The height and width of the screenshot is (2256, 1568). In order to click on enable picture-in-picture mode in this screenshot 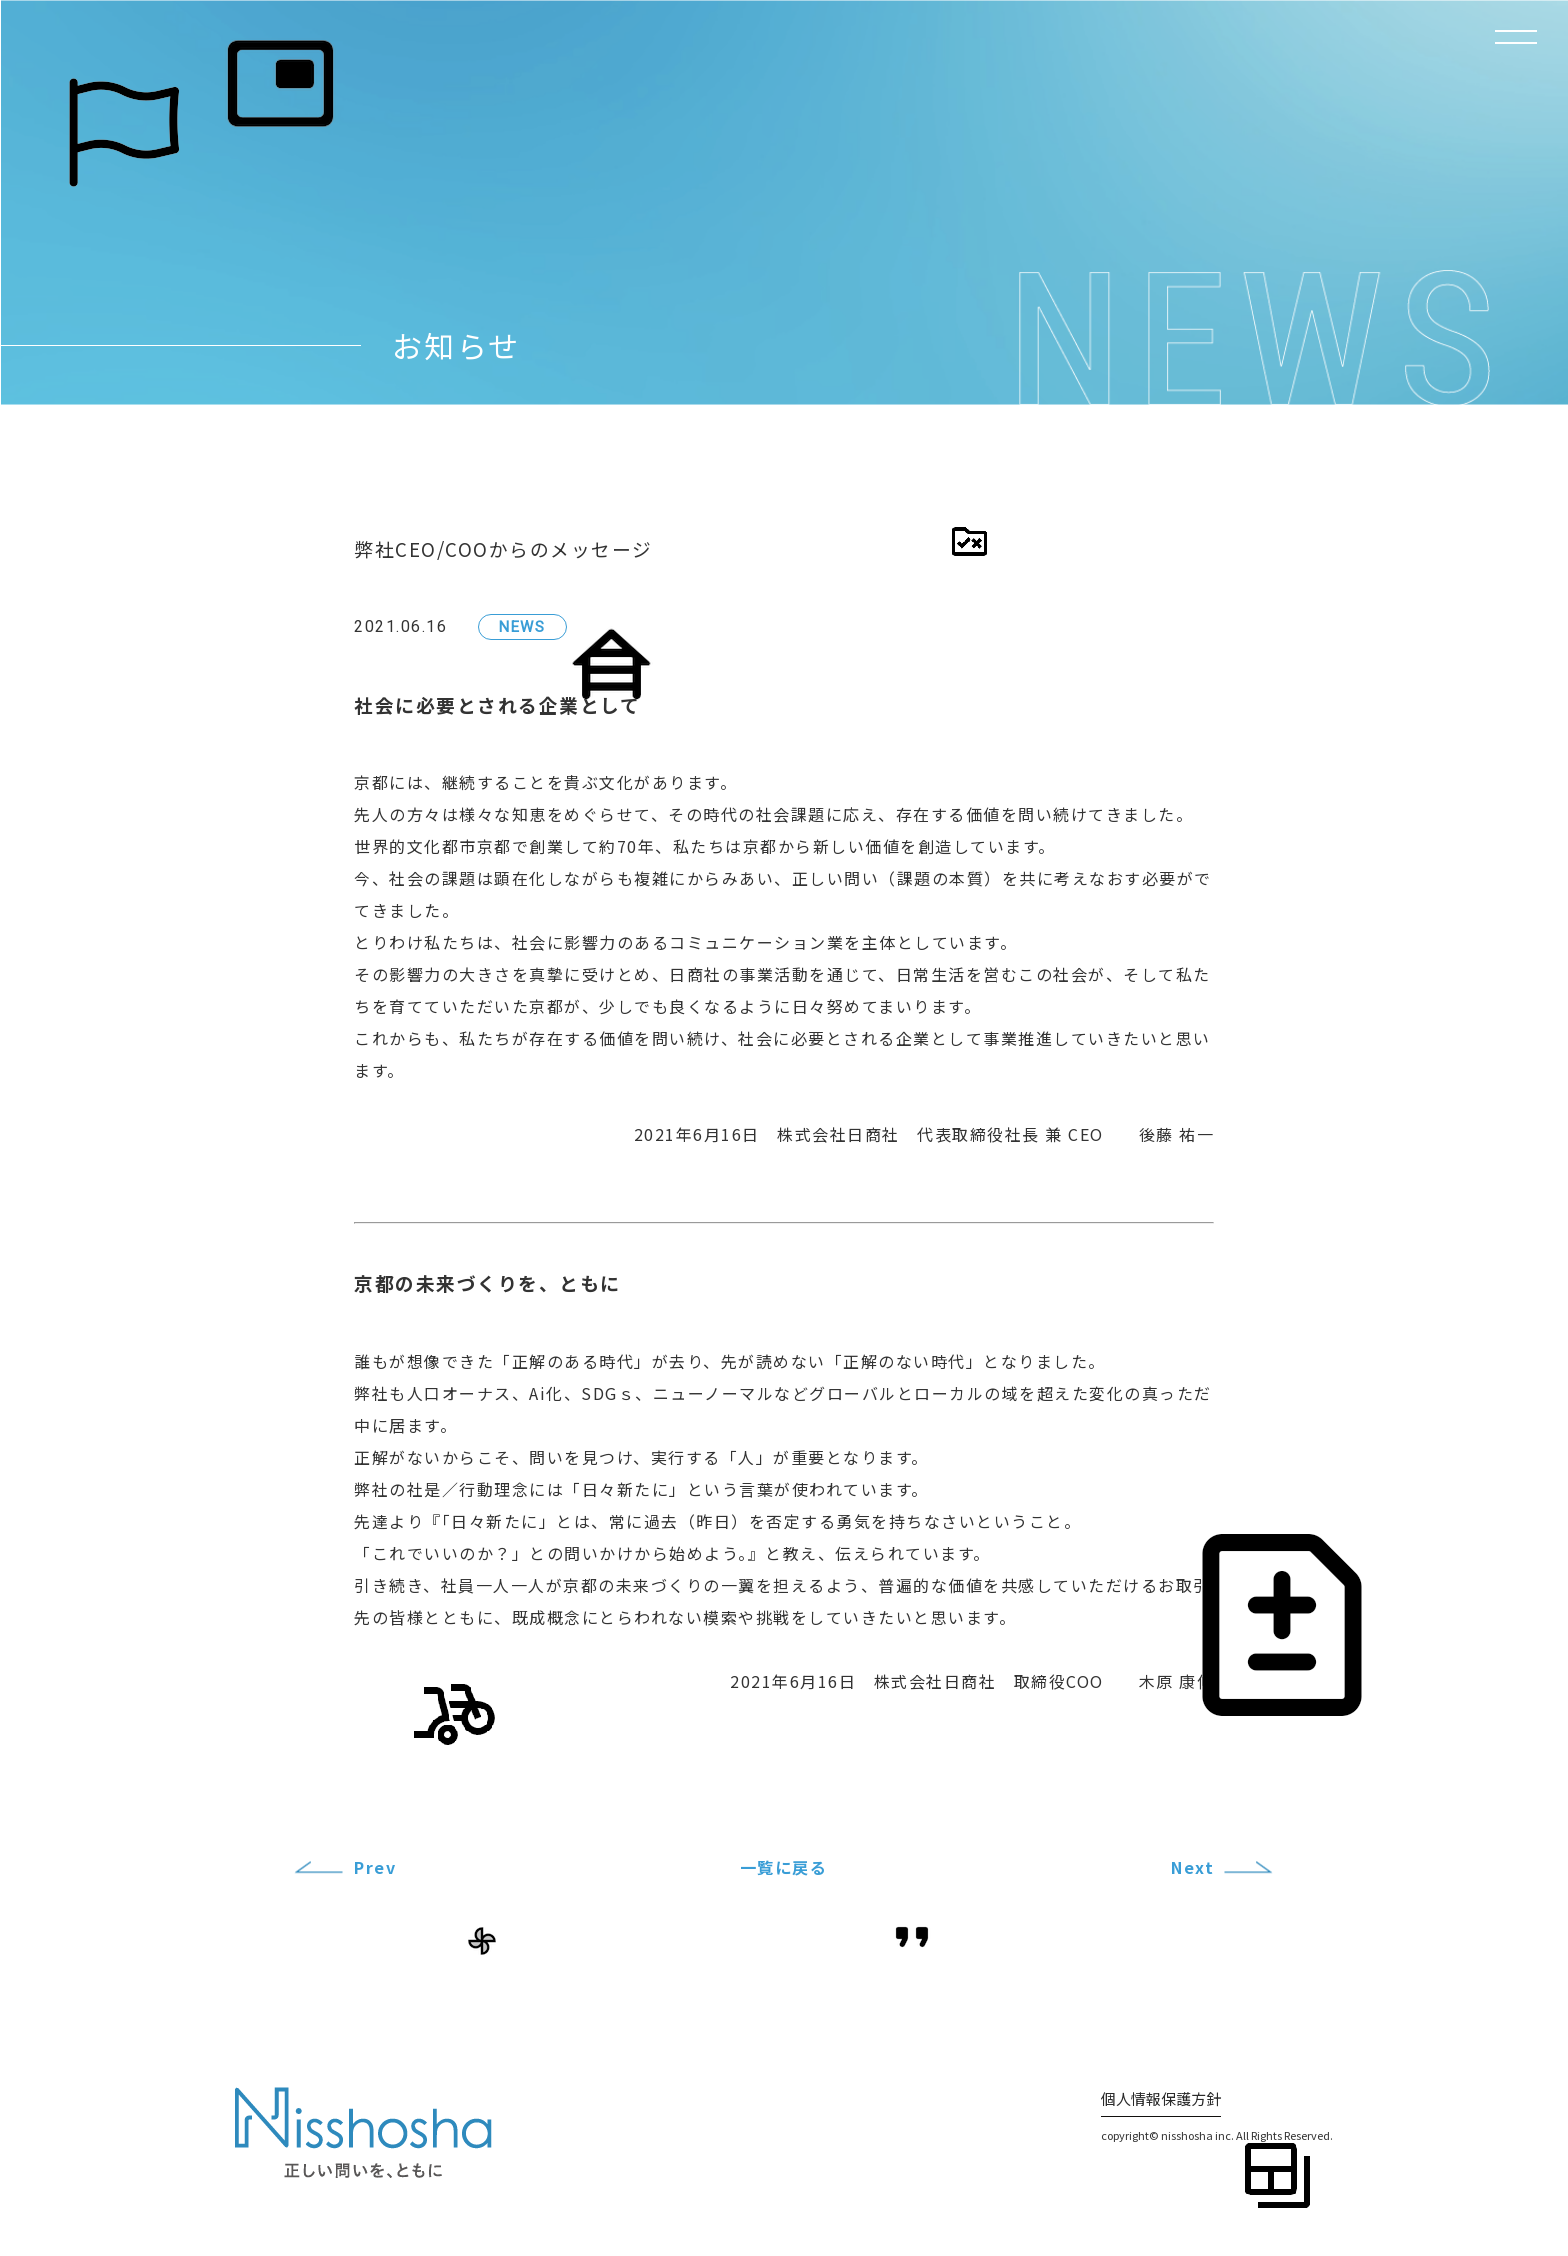, I will do `click(280, 83)`.